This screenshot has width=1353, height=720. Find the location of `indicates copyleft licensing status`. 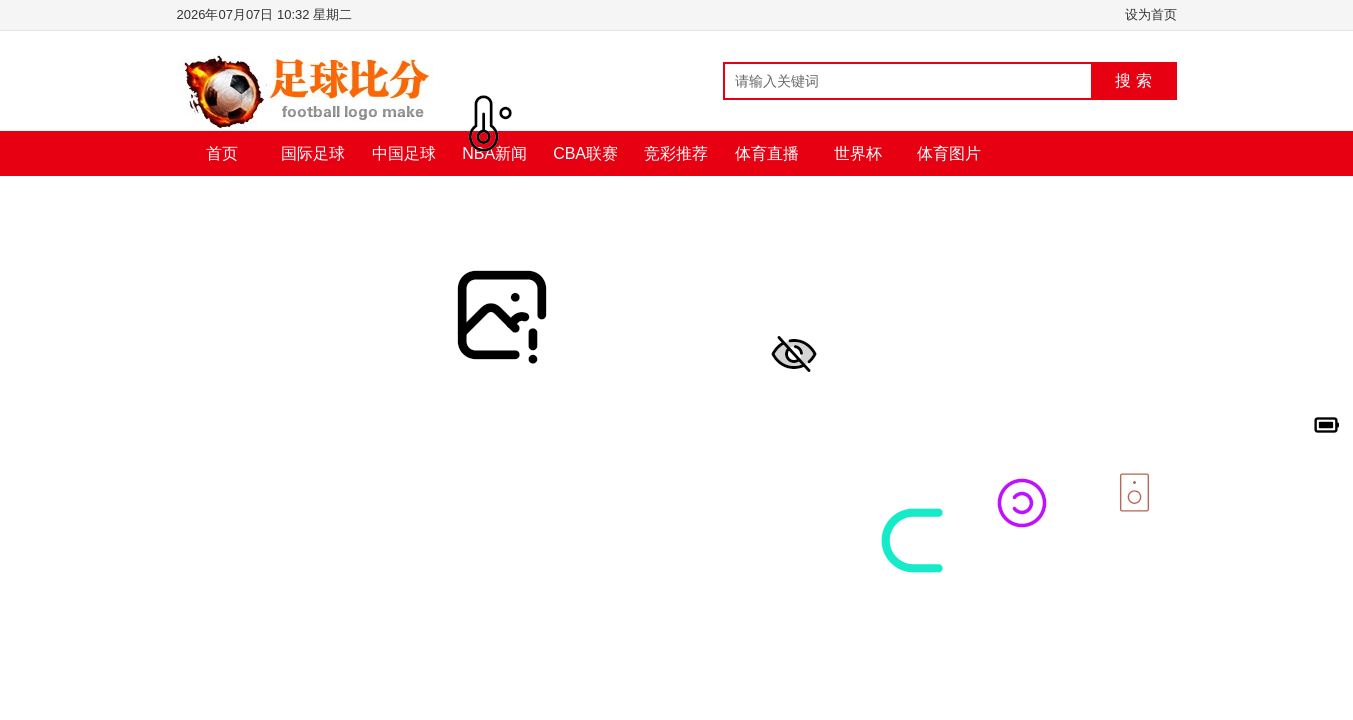

indicates copyleft licensing status is located at coordinates (1022, 503).